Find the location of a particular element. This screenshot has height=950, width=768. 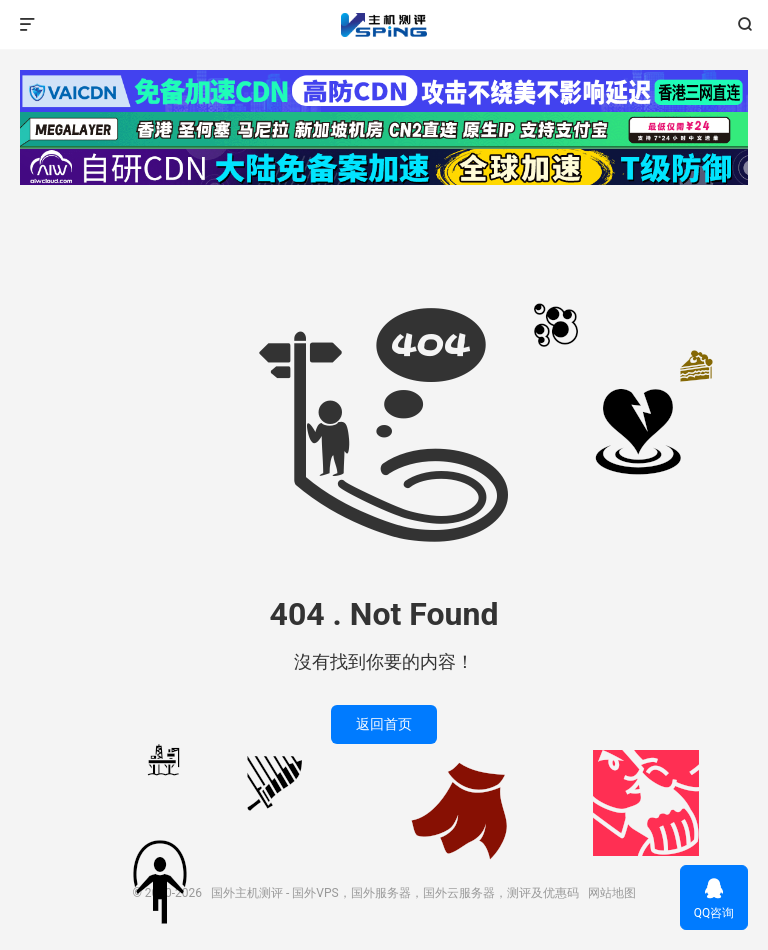

indicates a heartbreak or relationship-ending zone in a game is located at coordinates (638, 431).